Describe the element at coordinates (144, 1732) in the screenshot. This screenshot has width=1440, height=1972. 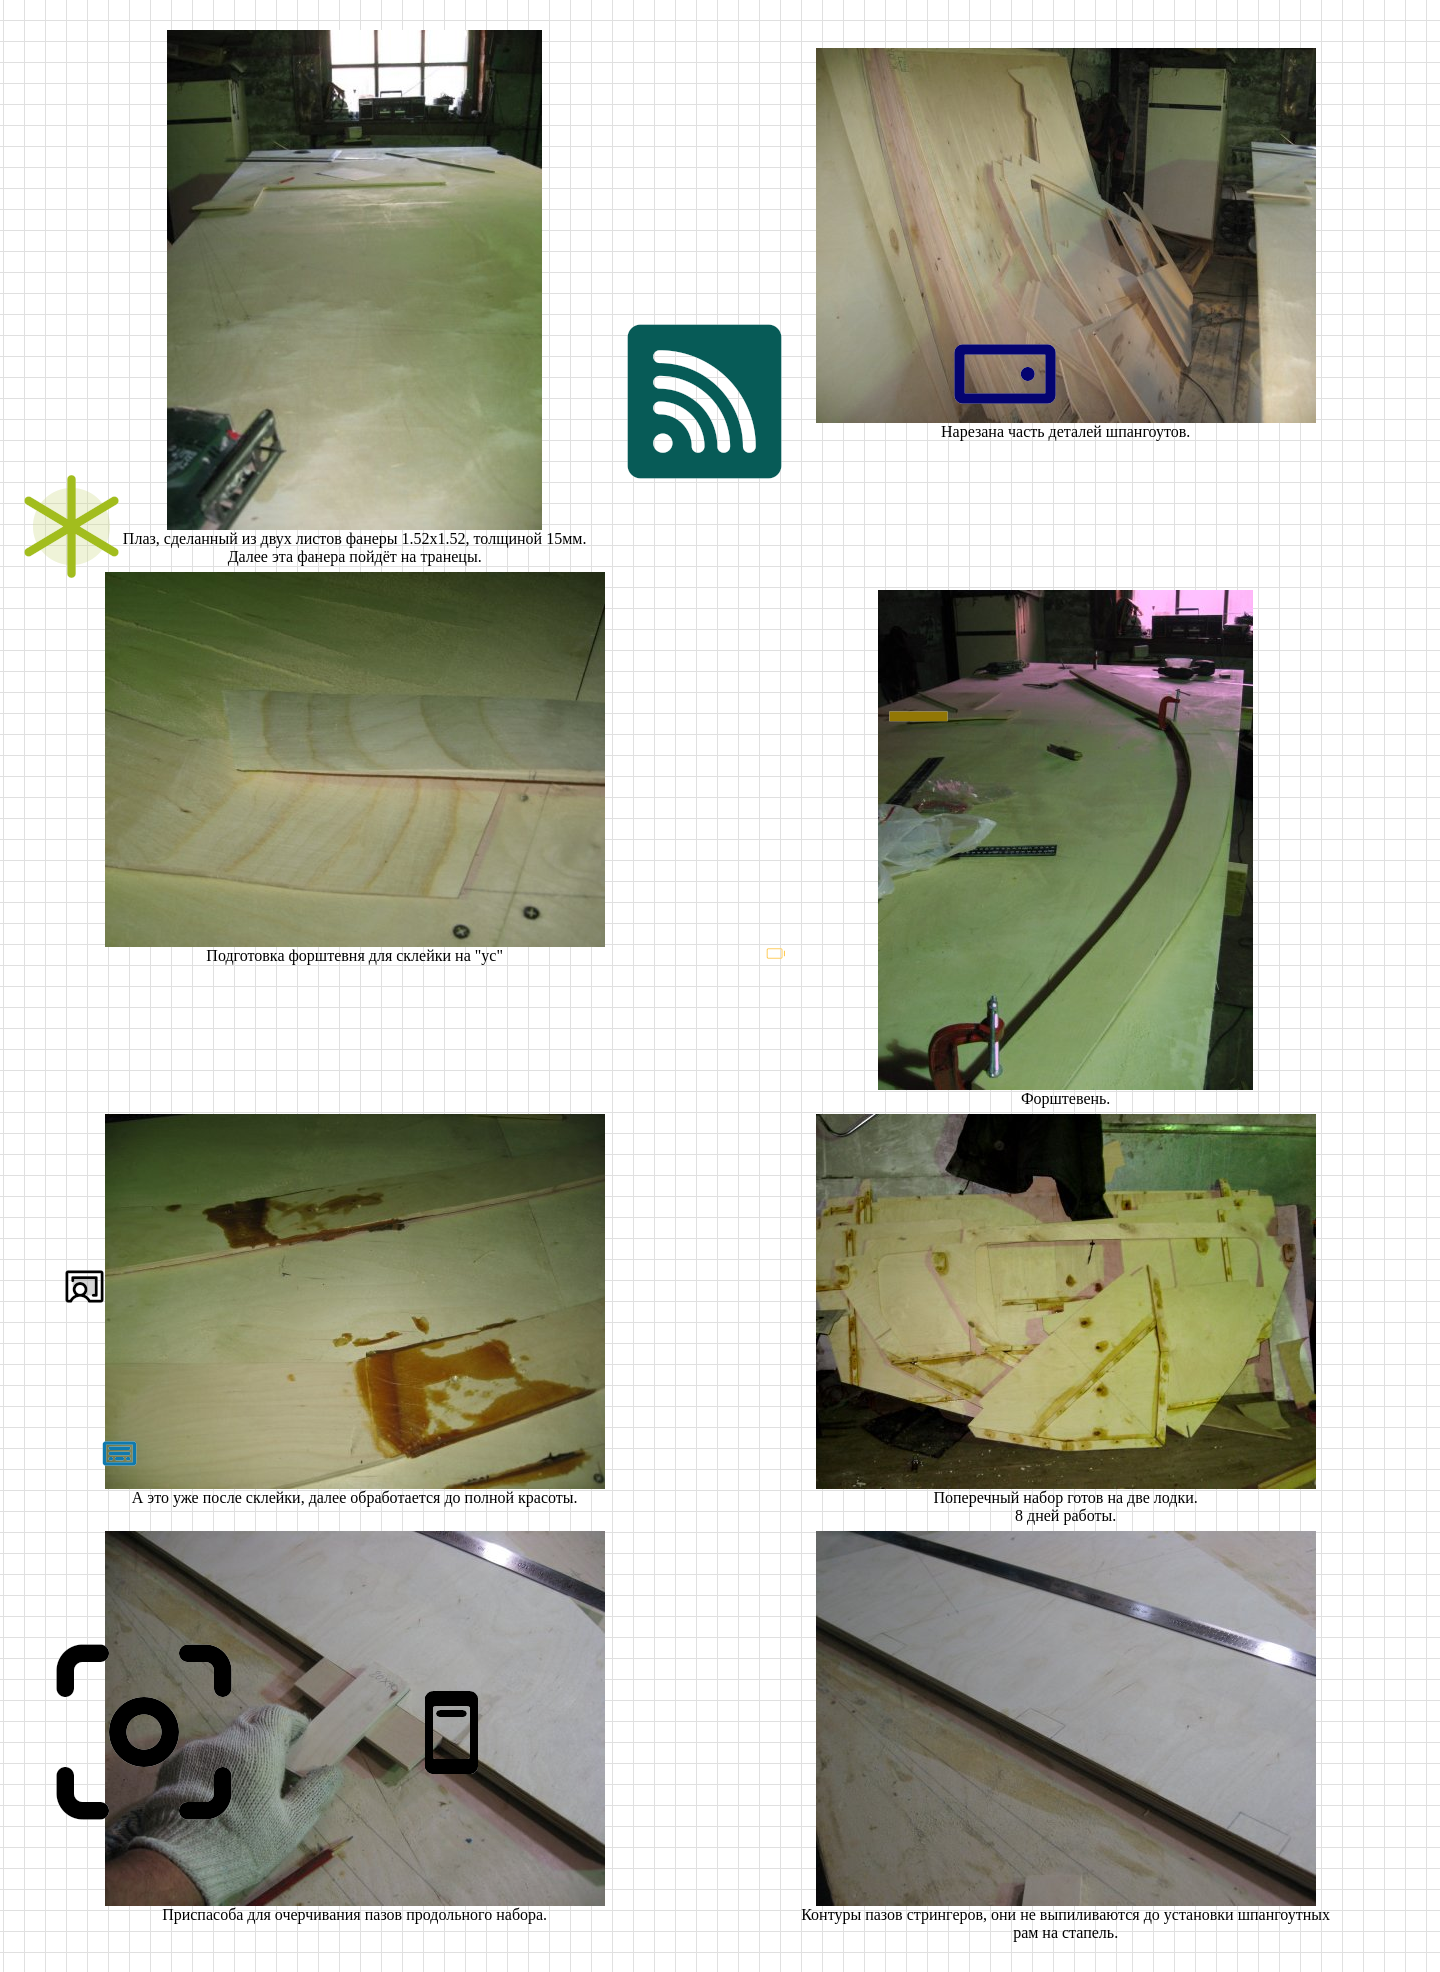
I see `focus on a specific area or element` at that location.